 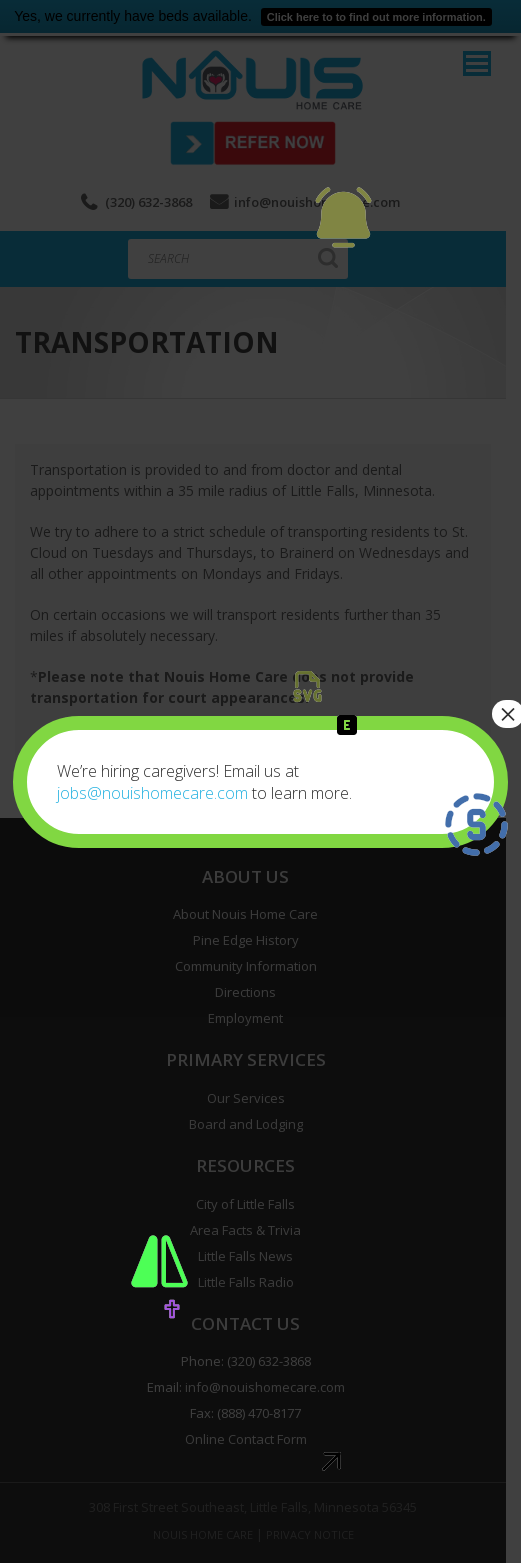 I want to click on indicates active notifications or alerts, so click(x=343, y=218).